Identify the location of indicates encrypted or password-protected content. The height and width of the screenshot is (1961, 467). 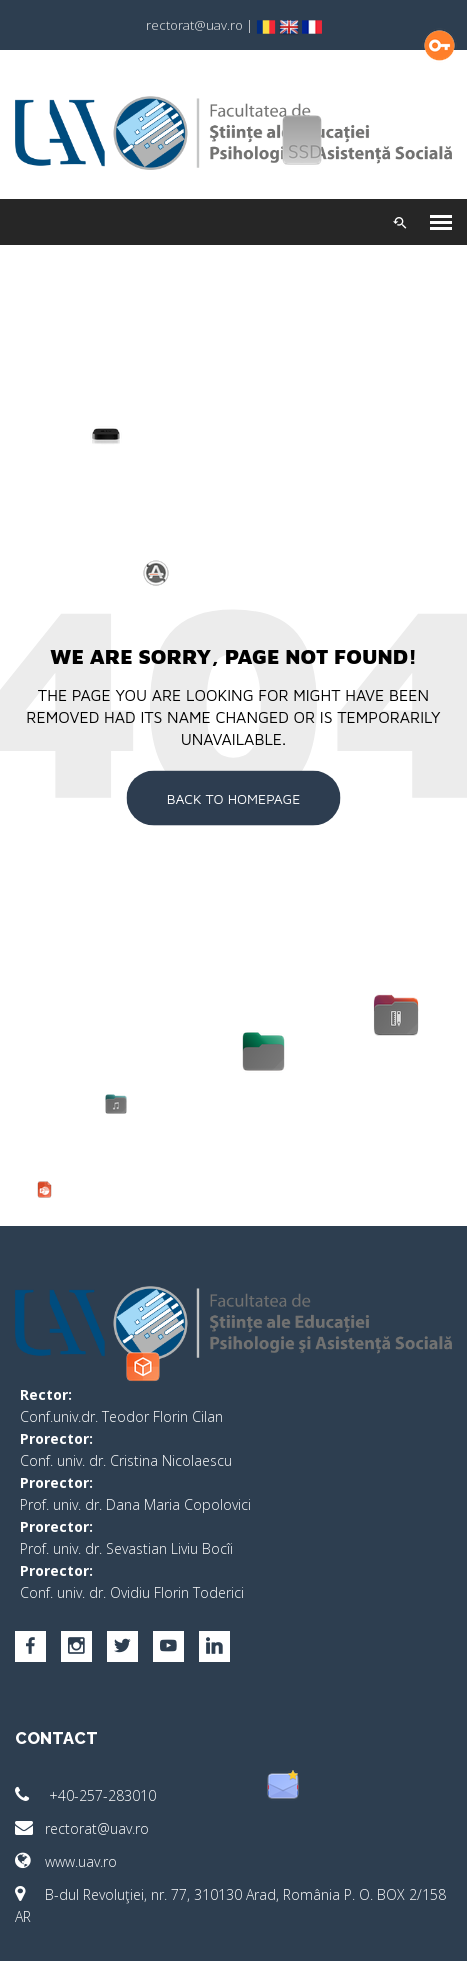
(439, 45).